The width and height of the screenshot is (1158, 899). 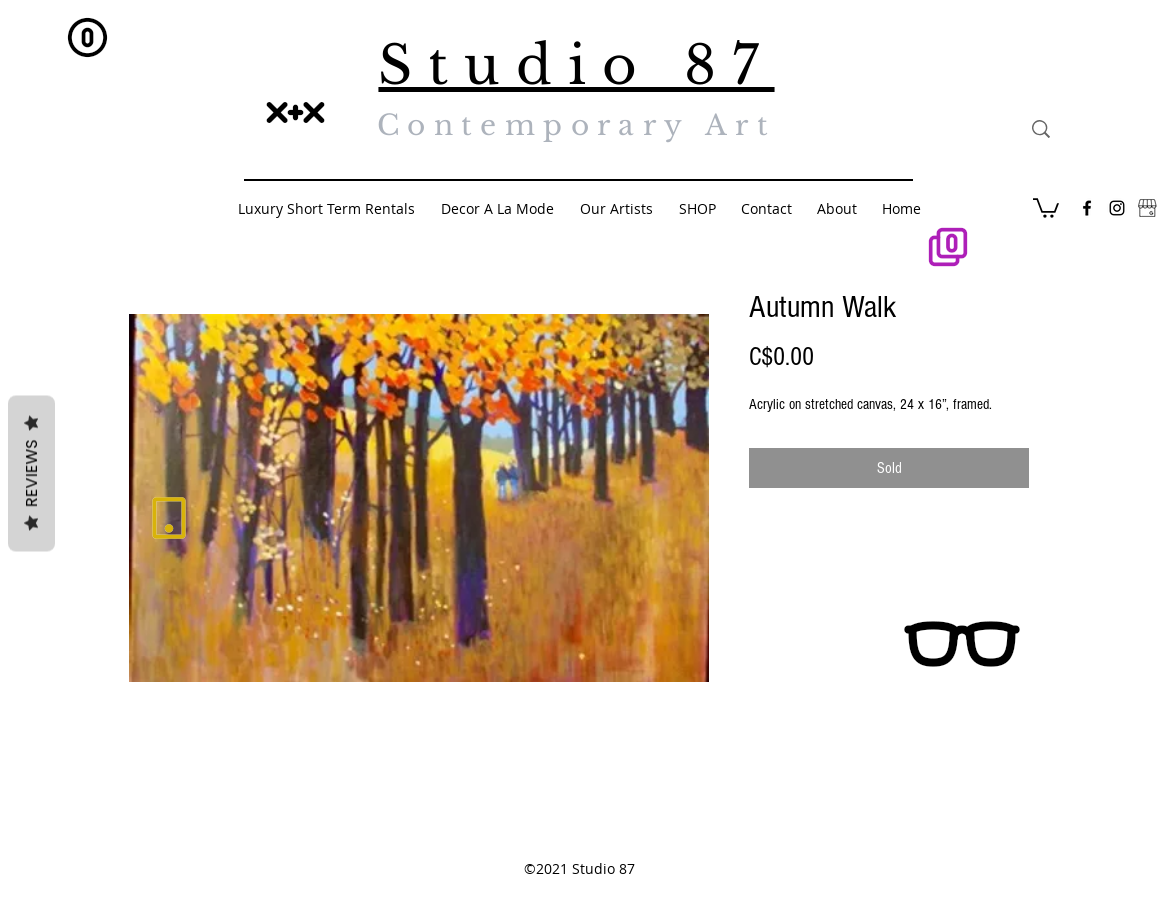 What do you see at coordinates (962, 644) in the screenshot?
I see `enable reading mode or accessibility features` at bounding box center [962, 644].